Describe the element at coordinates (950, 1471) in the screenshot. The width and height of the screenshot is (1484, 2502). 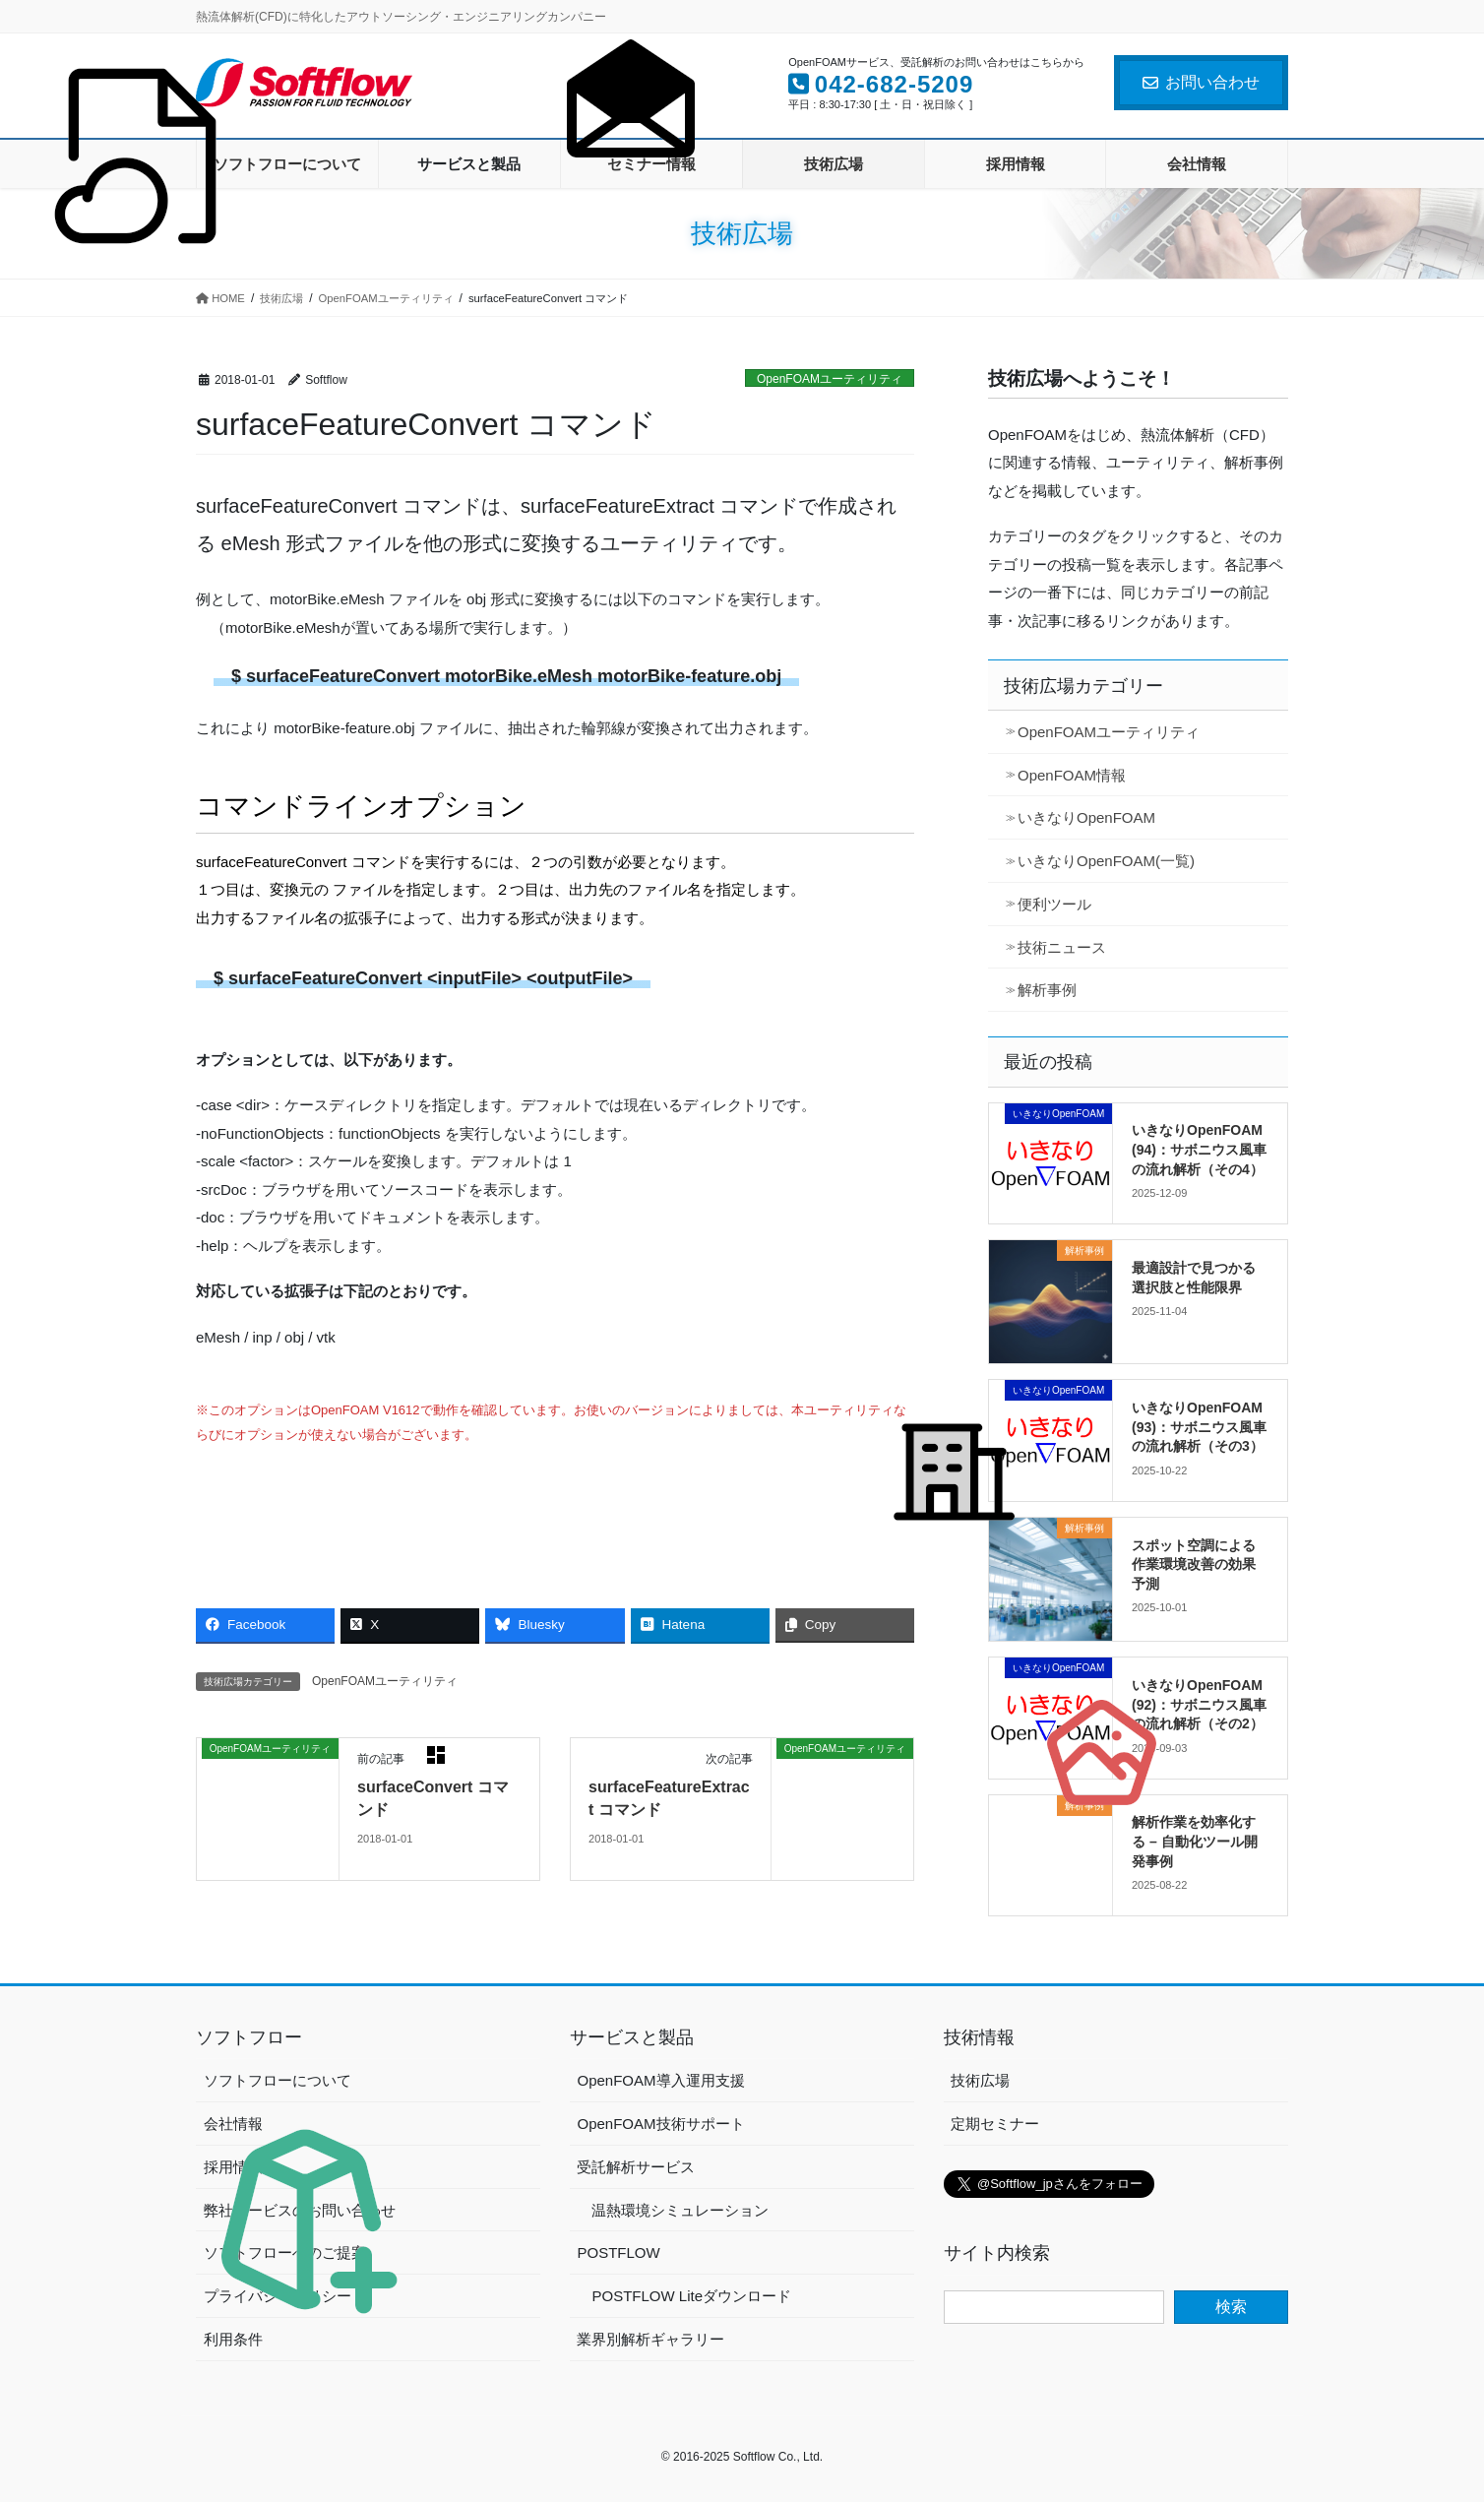
I see `view office or workplace location` at that location.